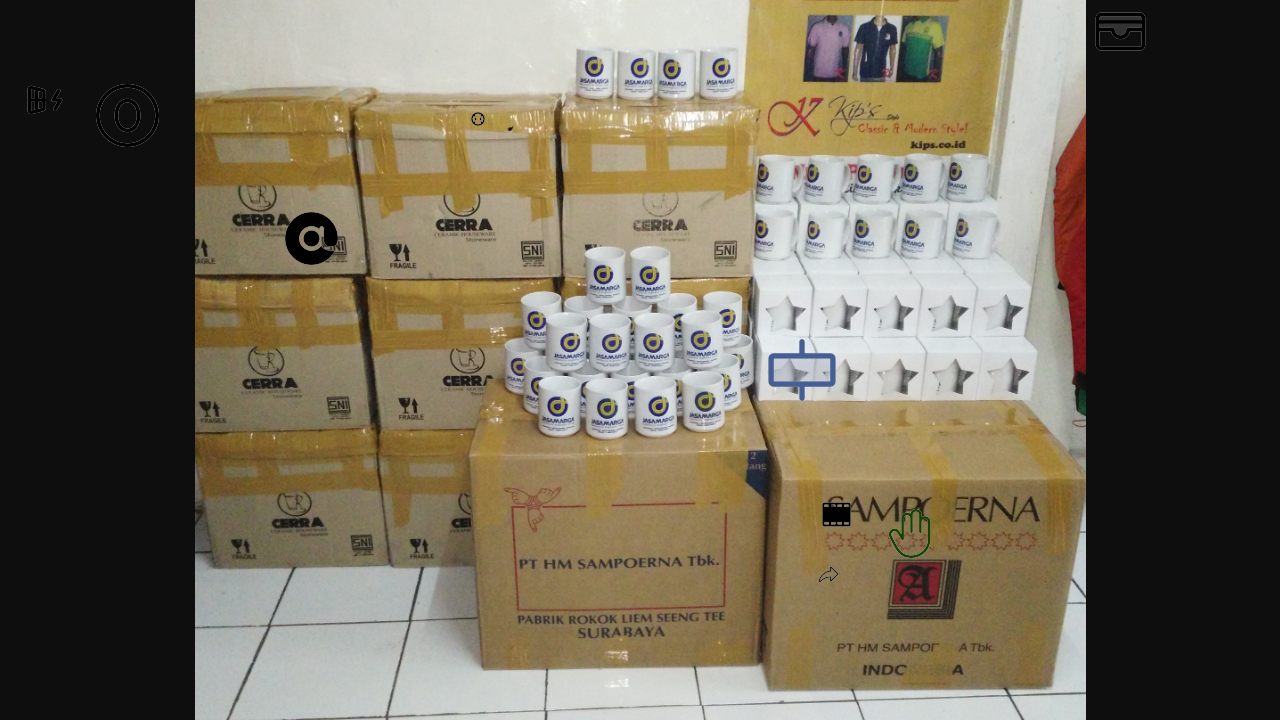  I want to click on indicates zero items or notifications, so click(127, 115).